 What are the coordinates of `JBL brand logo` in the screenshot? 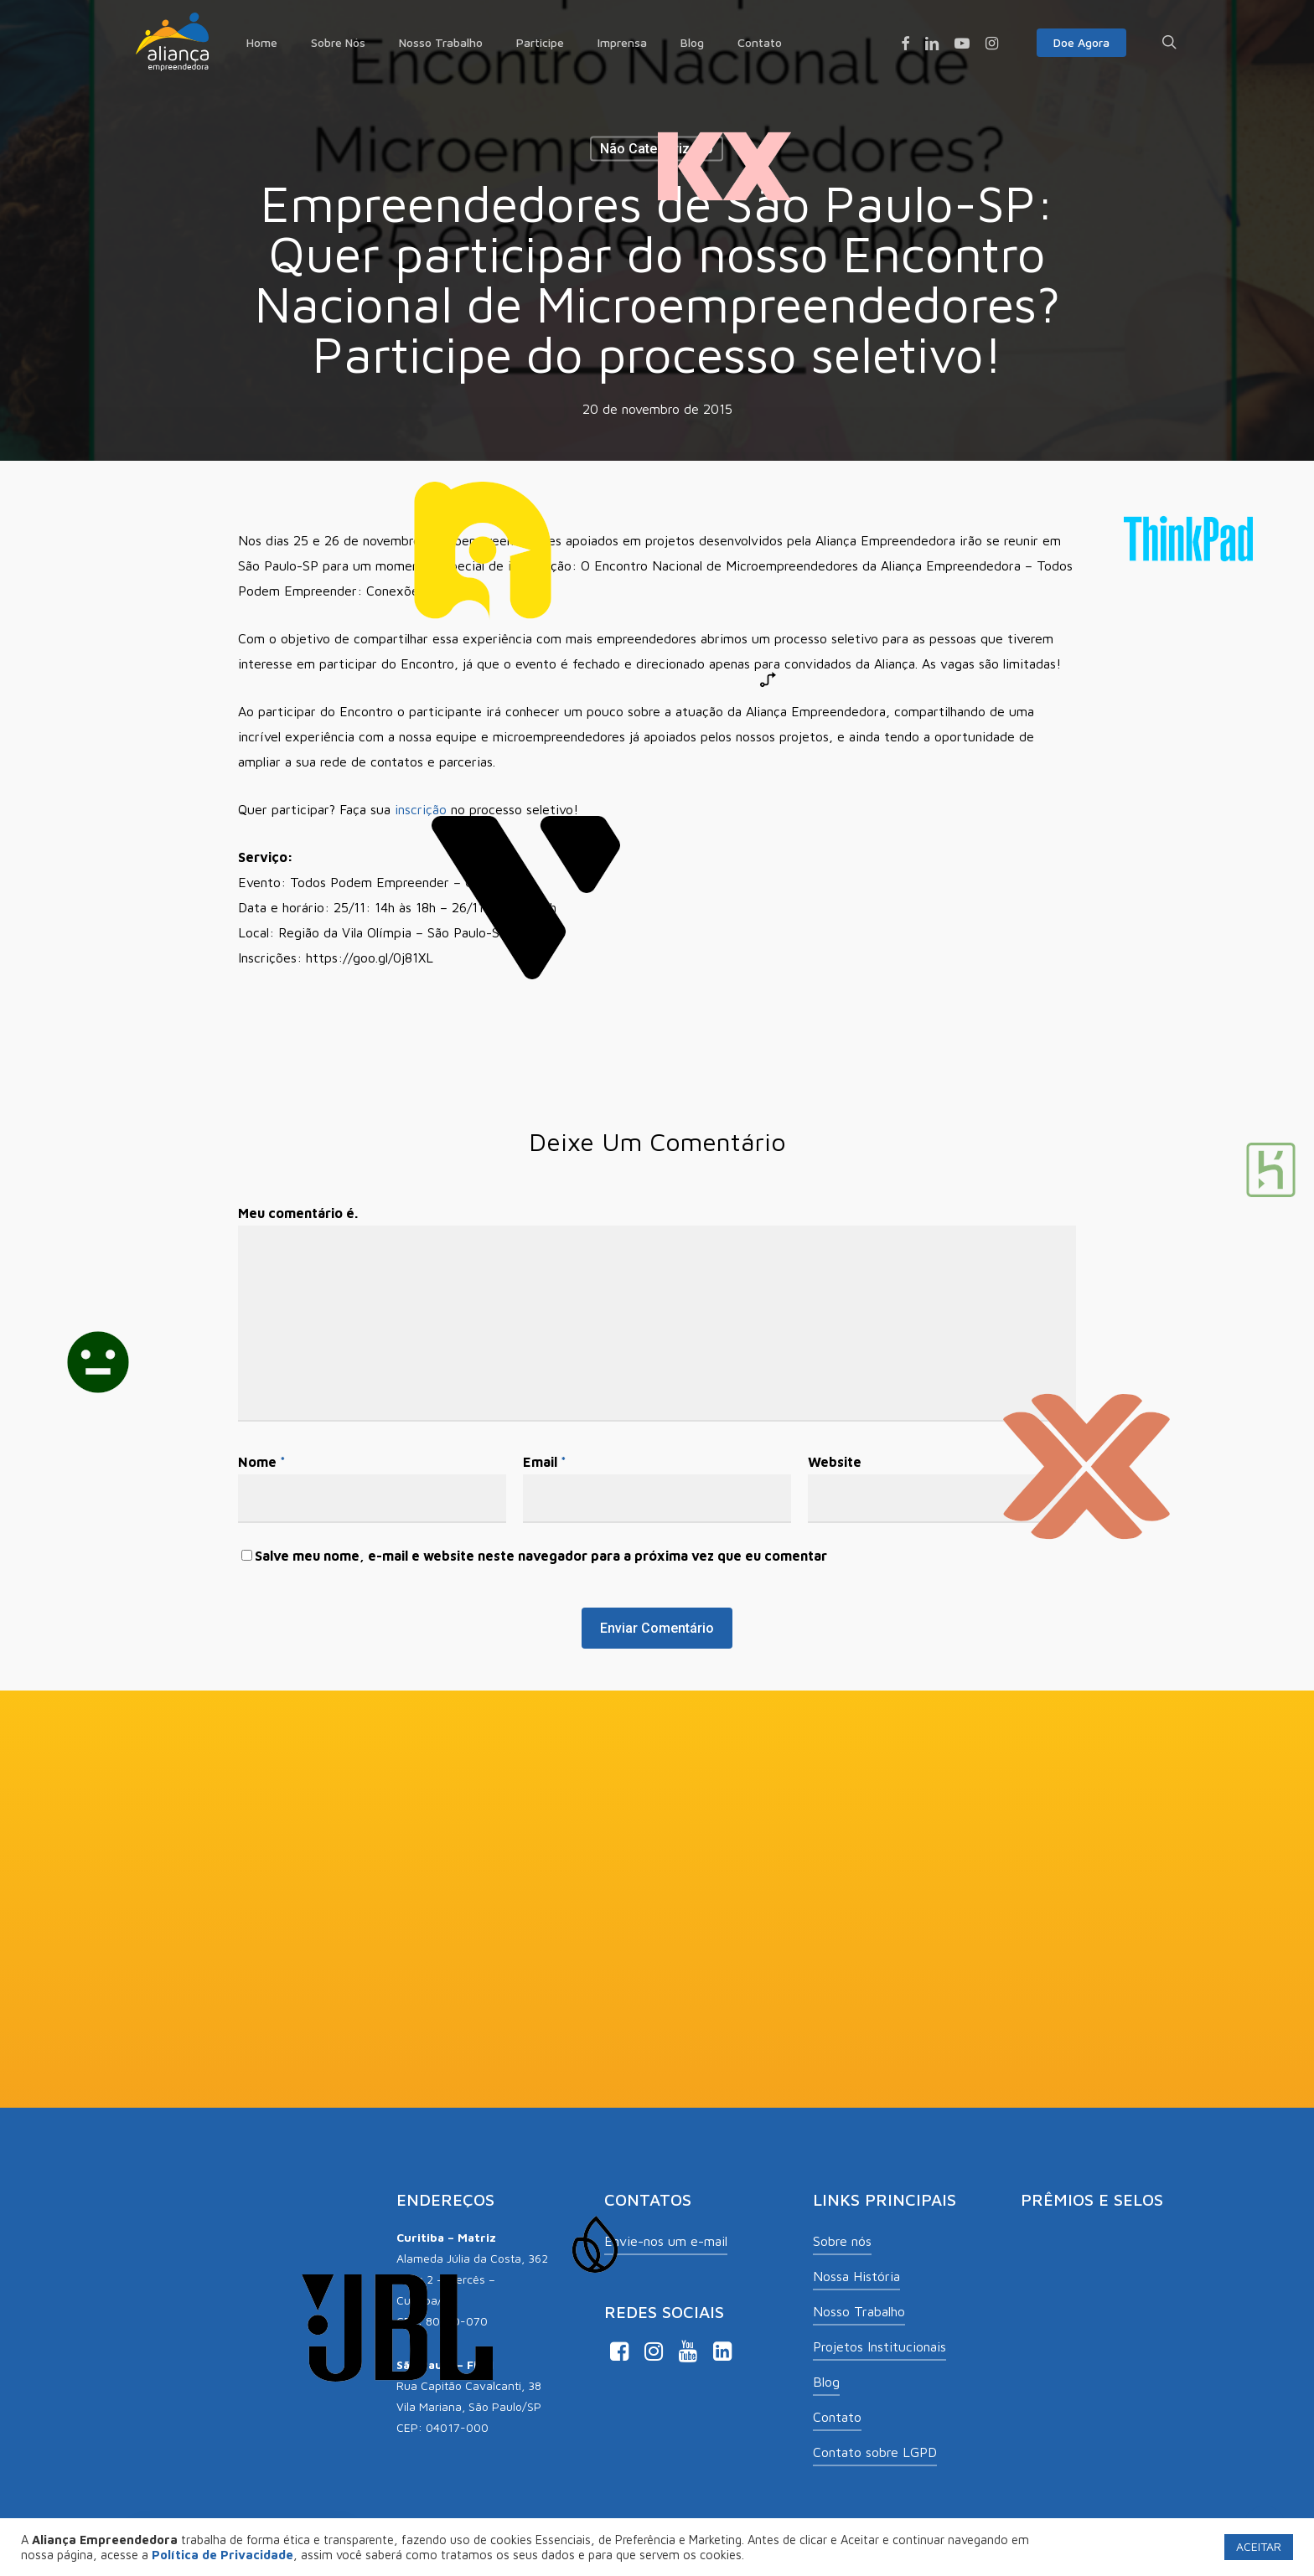 It's located at (397, 2328).